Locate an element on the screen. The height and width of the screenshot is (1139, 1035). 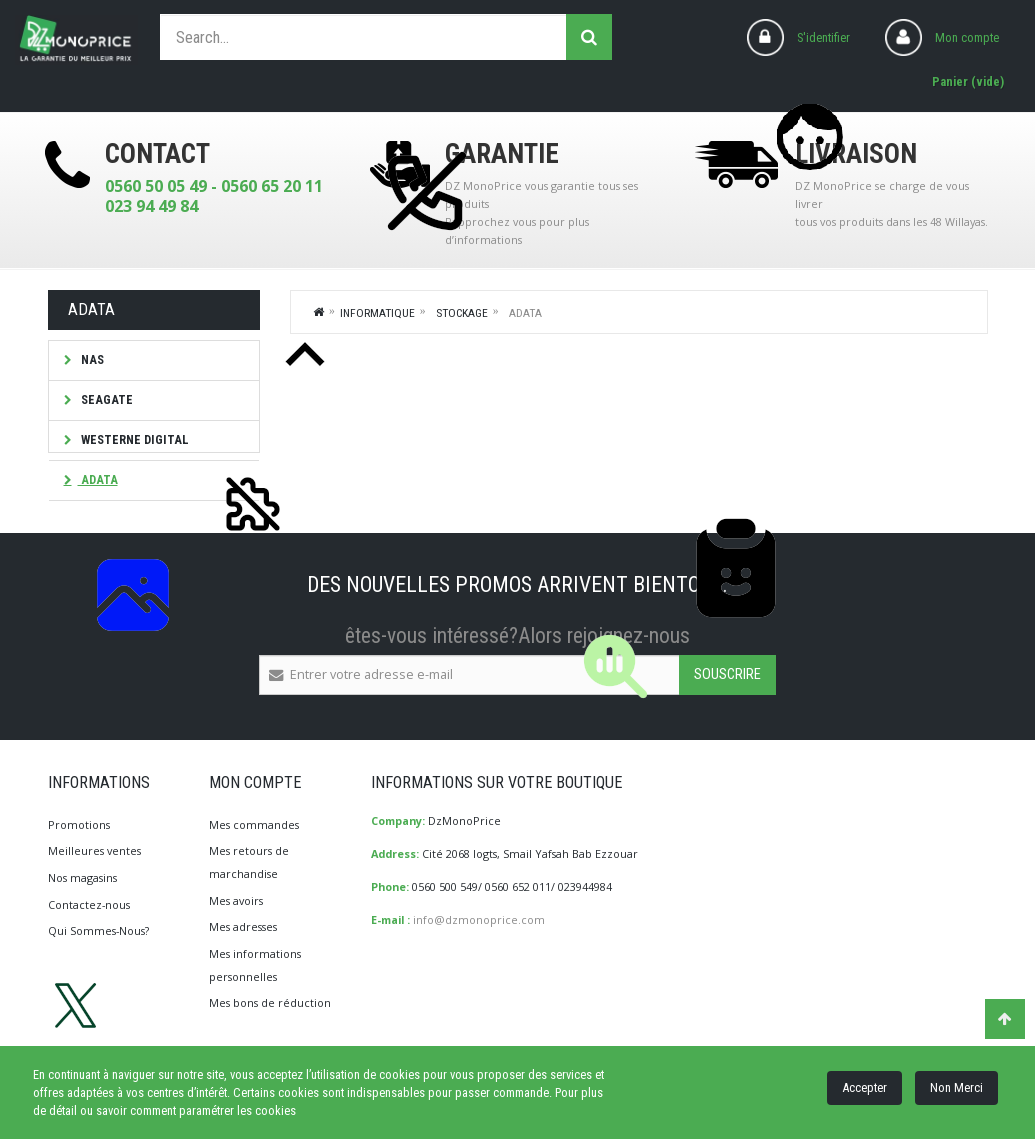
disable or remove an extension or plugin is located at coordinates (253, 504).